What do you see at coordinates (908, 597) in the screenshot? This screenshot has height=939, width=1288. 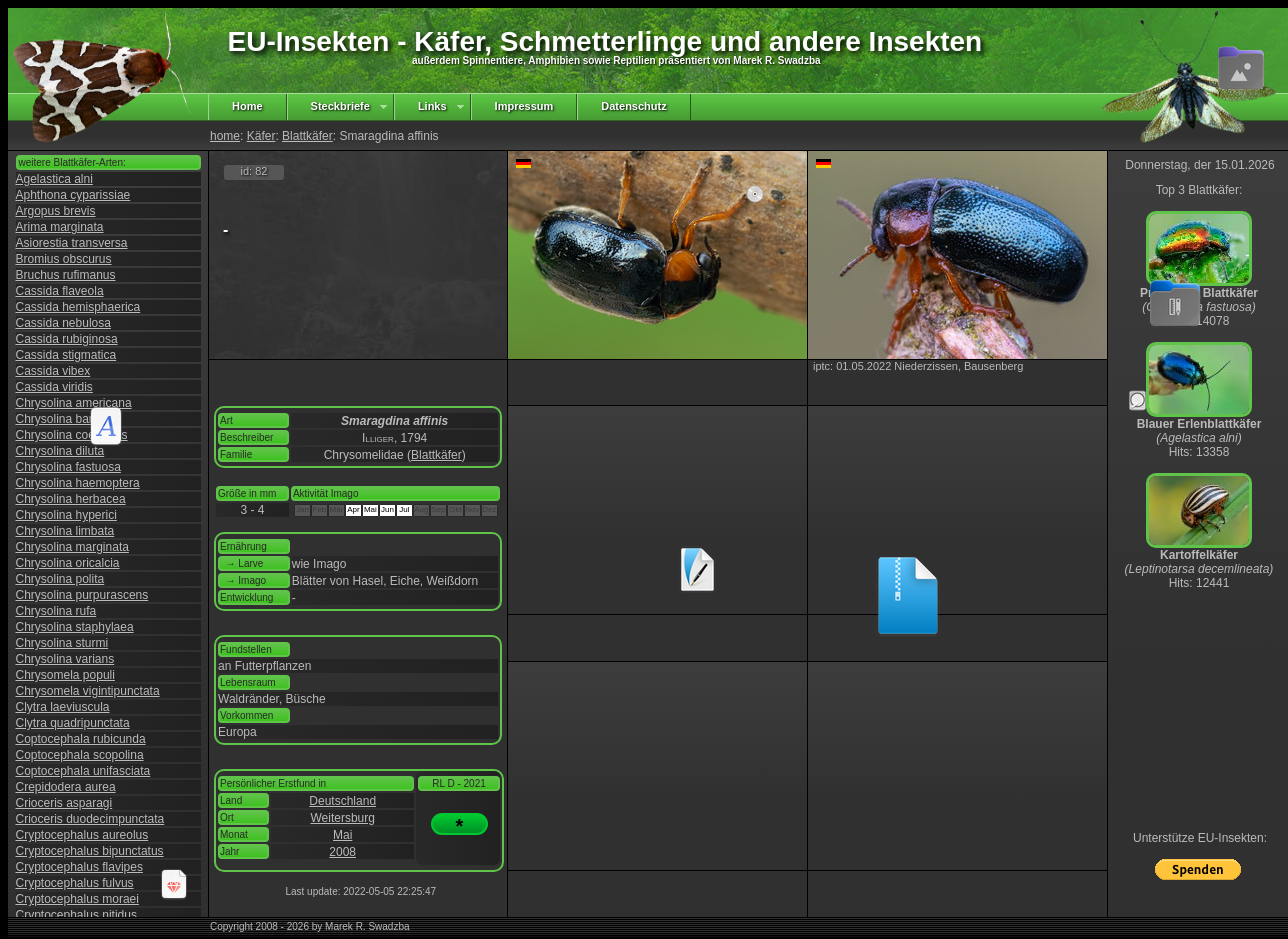 I see `an archive file in .ar format` at bounding box center [908, 597].